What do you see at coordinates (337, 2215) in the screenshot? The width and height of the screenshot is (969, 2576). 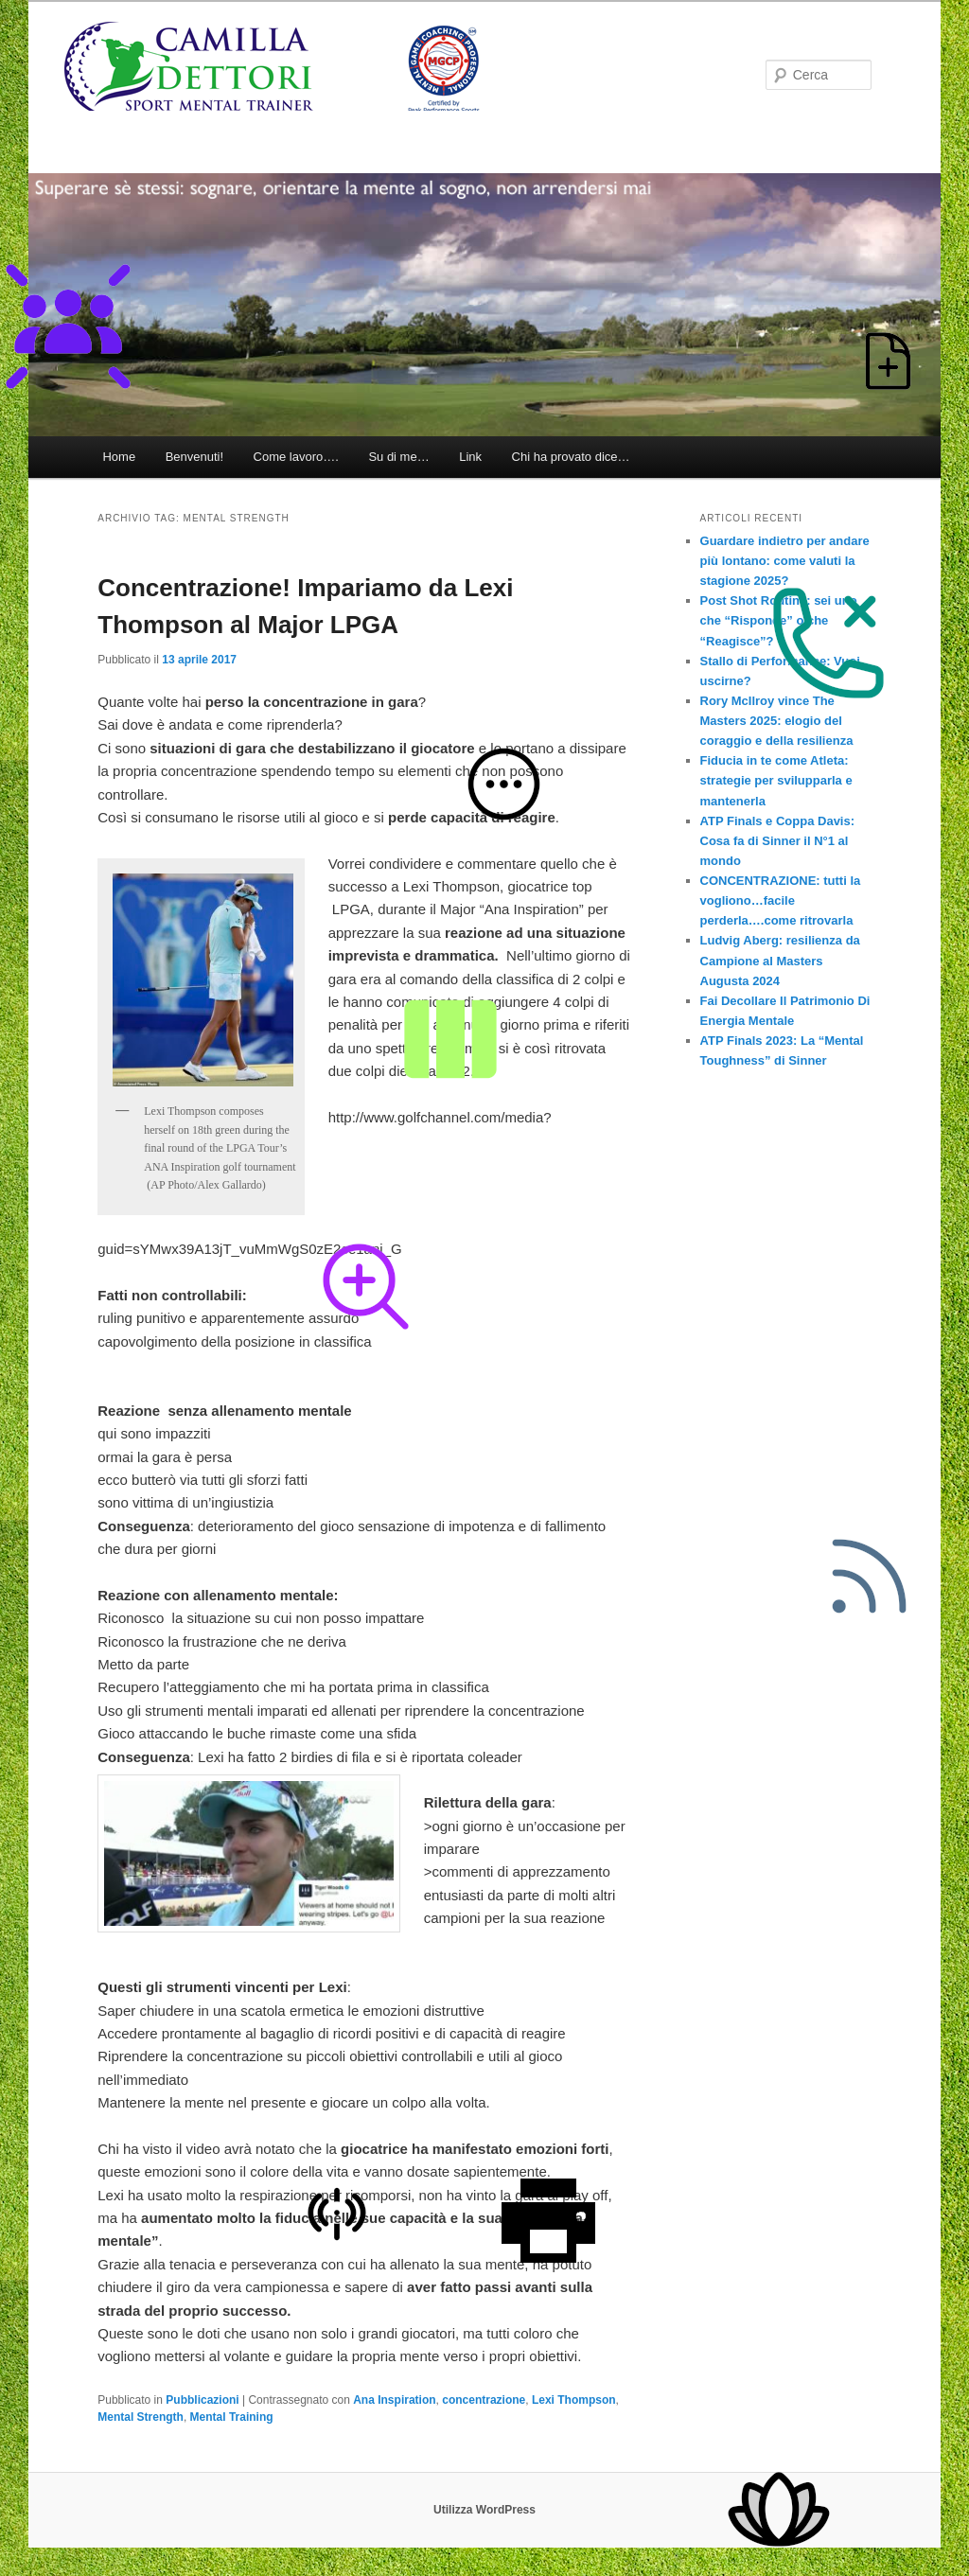 I see `shake to activate or trigger an action` at bounding box center [337, 2215].